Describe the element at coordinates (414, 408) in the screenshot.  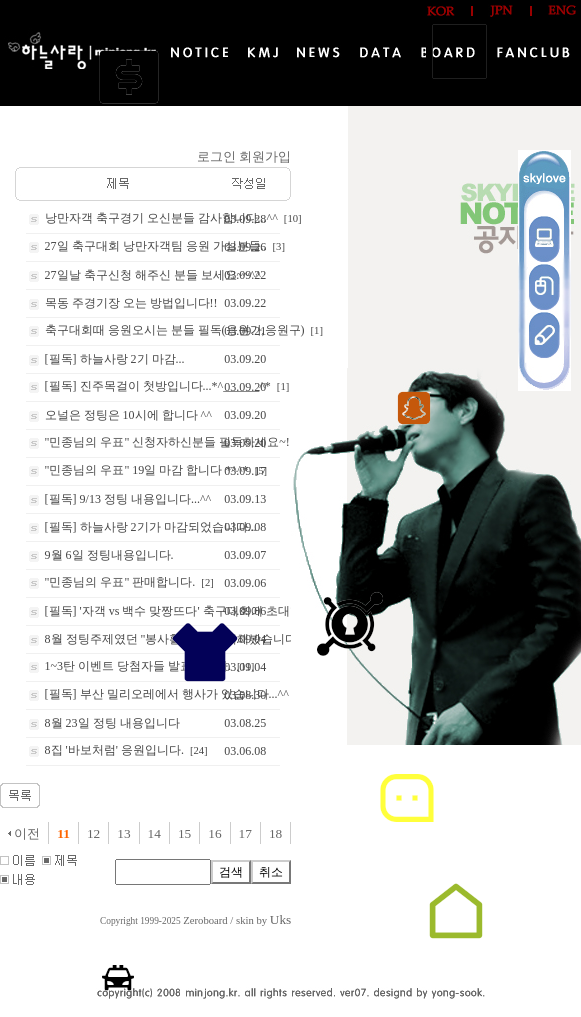
I see `open snapchat app` at that location.